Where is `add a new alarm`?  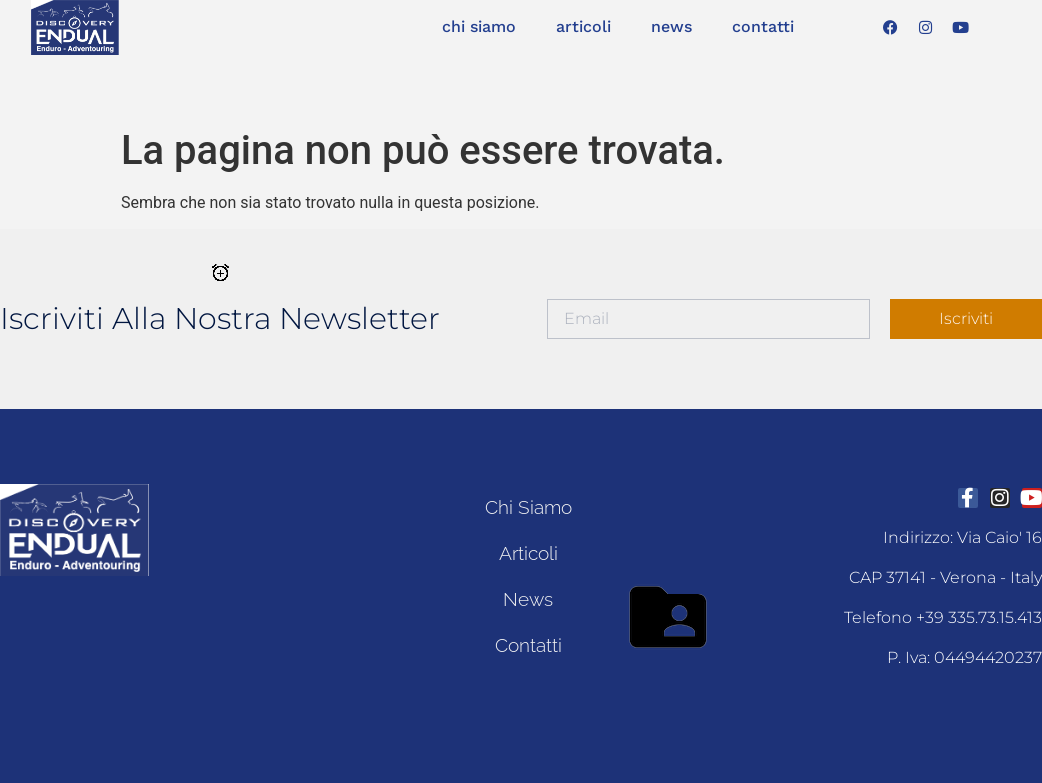
add a new alarm is located at coordinates (220, 272).